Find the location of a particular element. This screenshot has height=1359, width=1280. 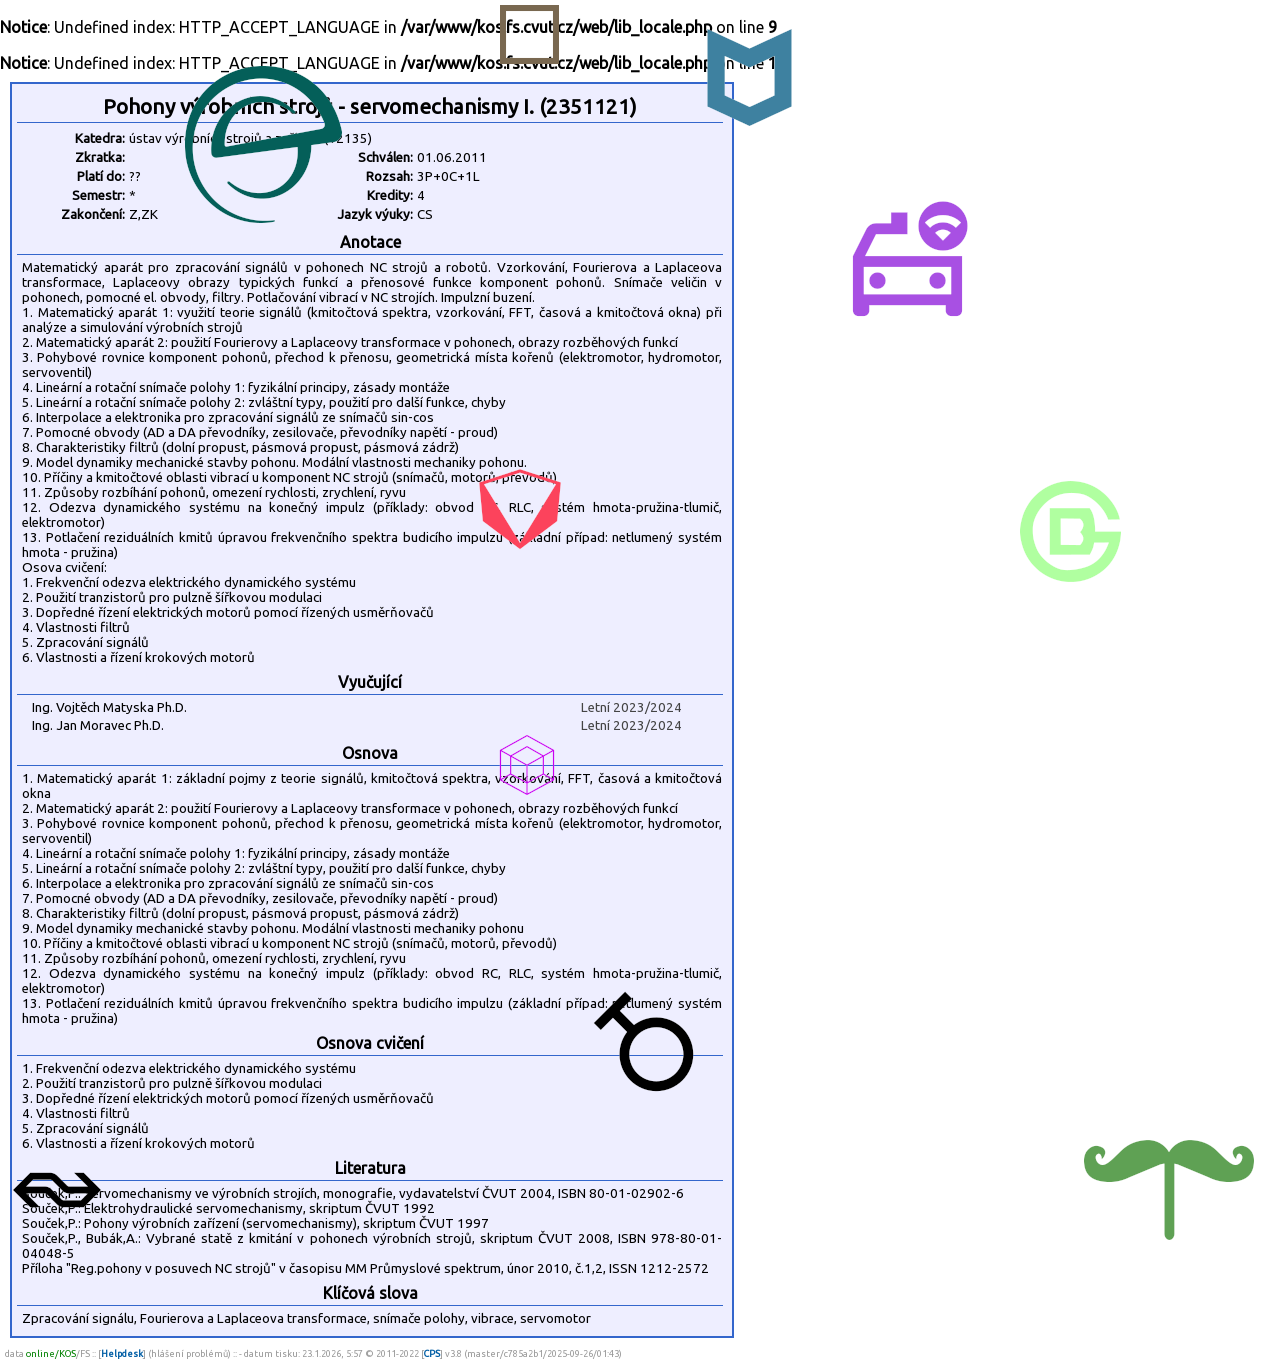

esoteric software company logo is located at coordinates (263, 144).